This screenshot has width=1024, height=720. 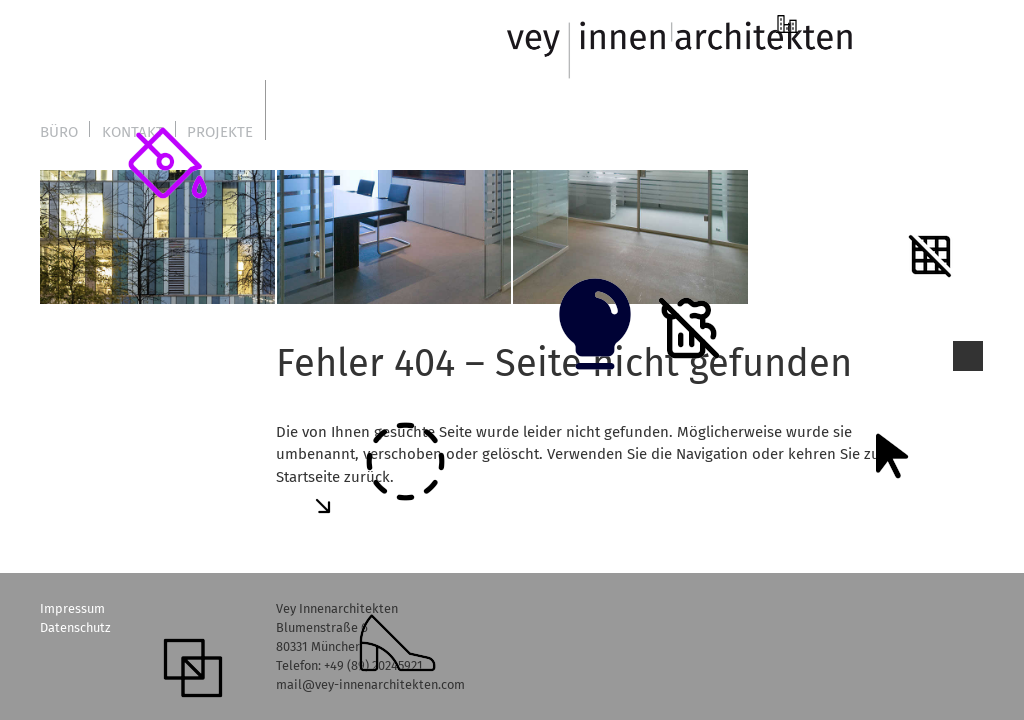 What do you see at coordinates (595, 324) in the screenshot?
I see `view tips or helpful suggestions` at bounding box center [595, 324].